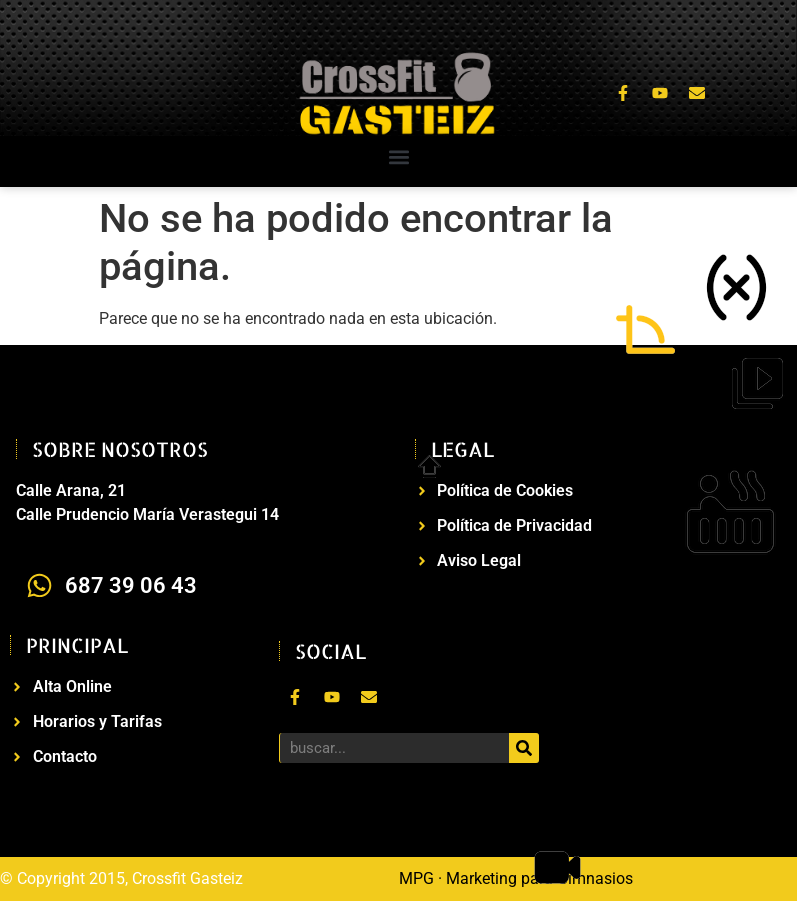  I want to click on view hot tub or spa amenities, so click(730, 509).